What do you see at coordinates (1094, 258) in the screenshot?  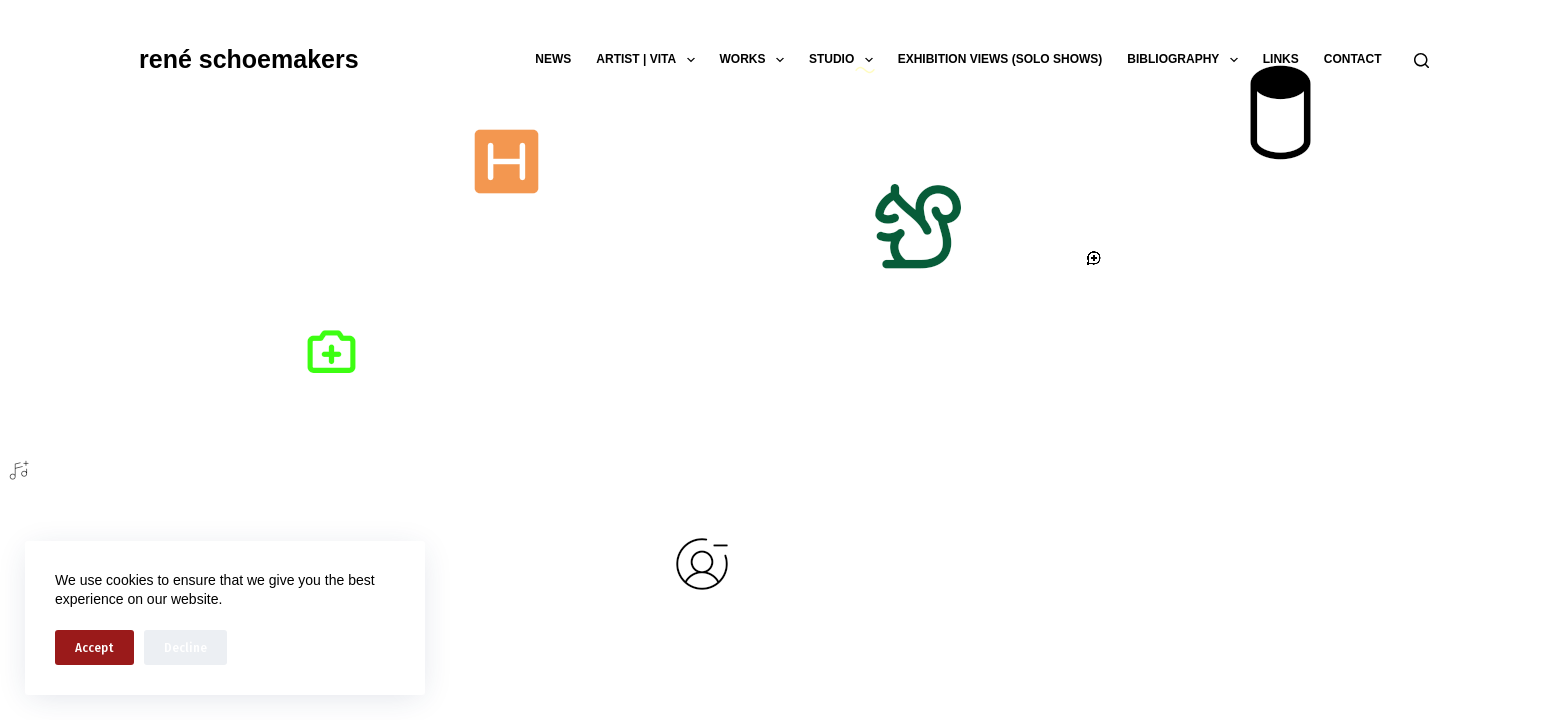 I see `add a review or comment to a location` at bounding box center [1094, 258].